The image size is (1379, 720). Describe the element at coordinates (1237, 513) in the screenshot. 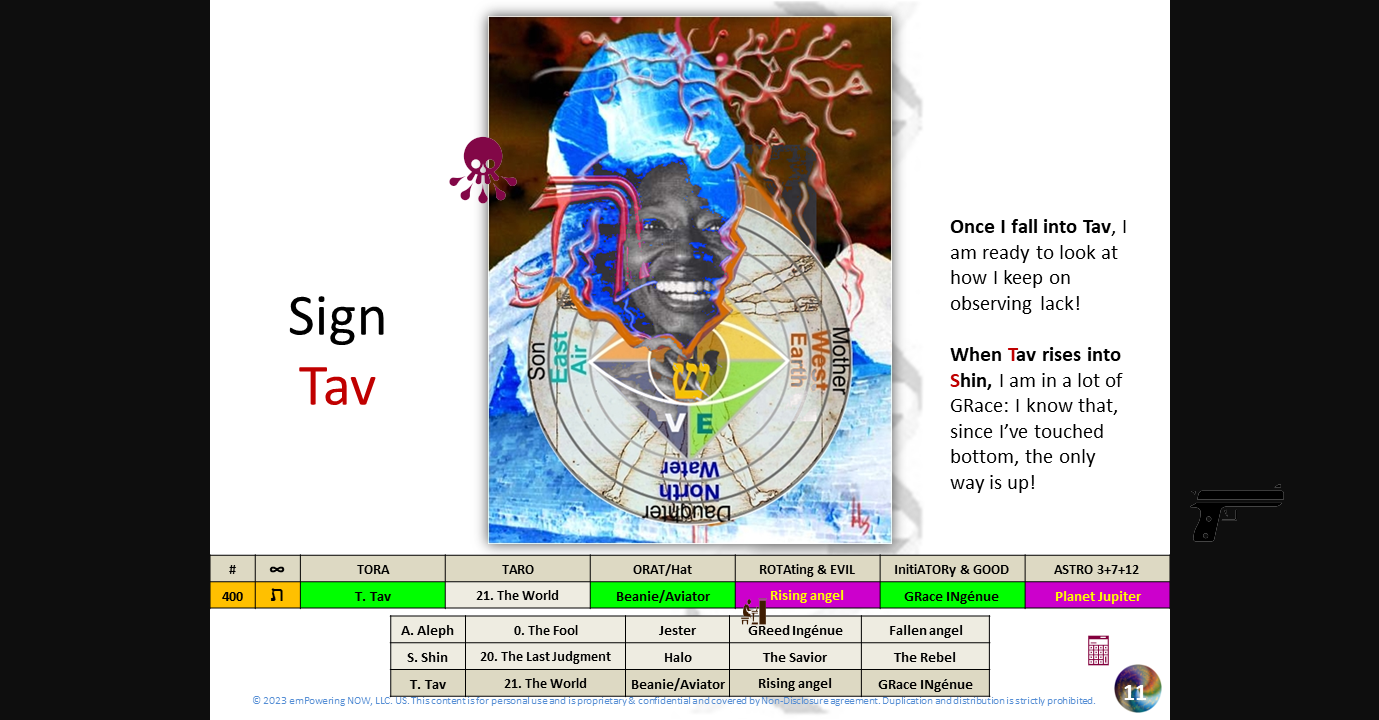

I see `select pistol weapon in game` at that location.